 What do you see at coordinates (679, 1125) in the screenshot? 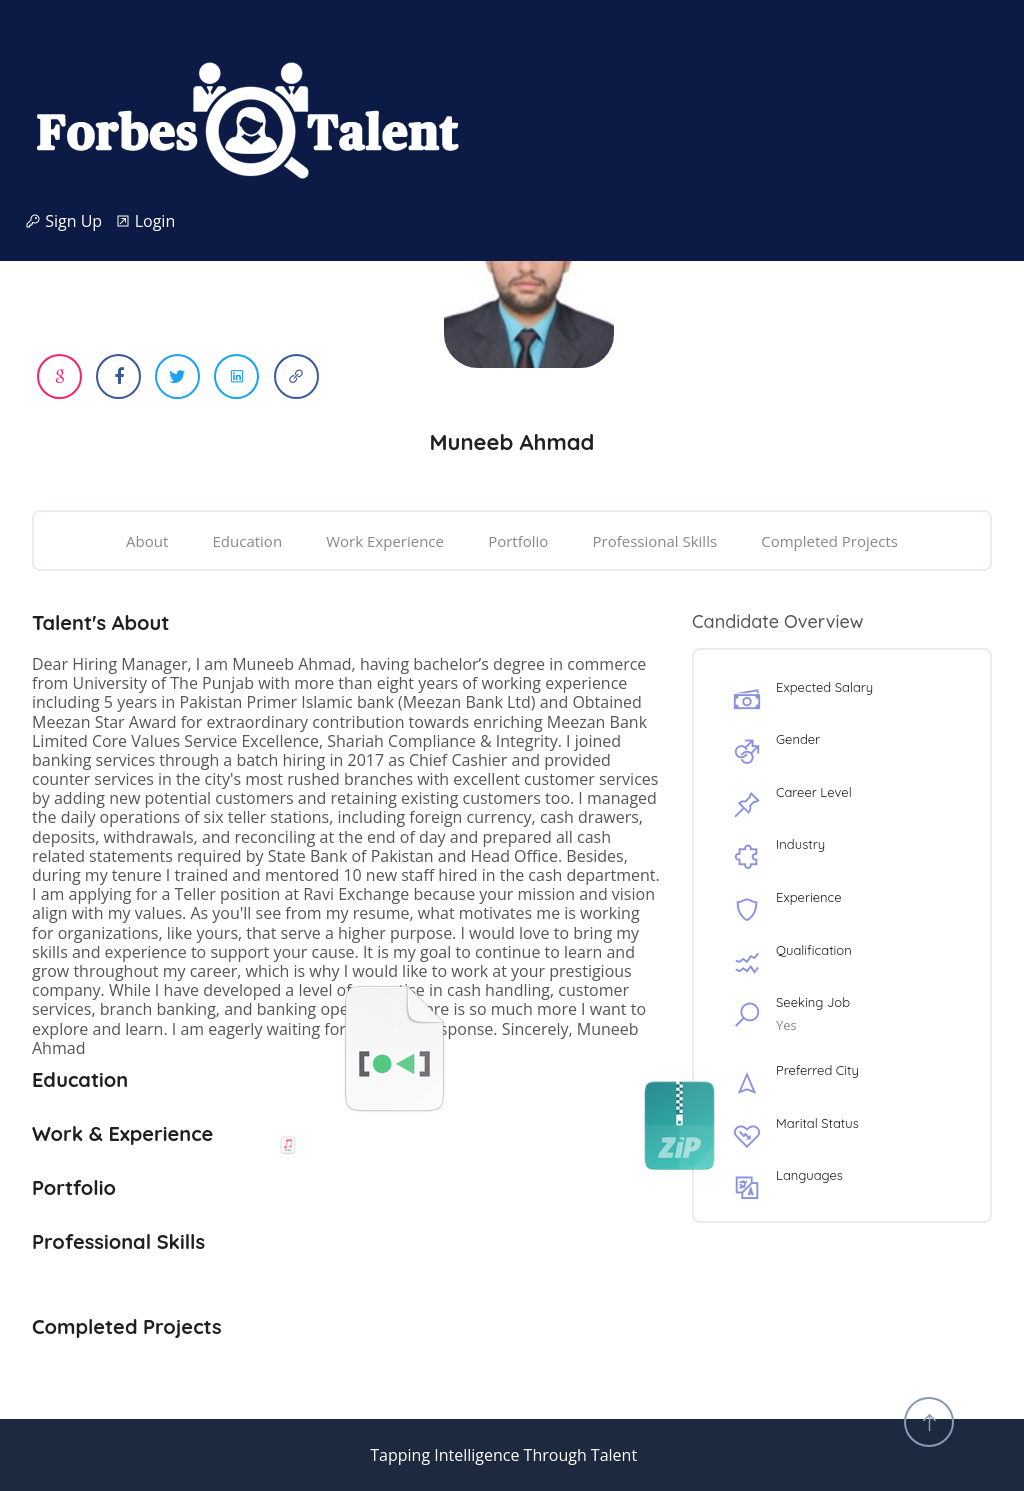
I see `a compressed zip file` at bounding box center [679, 1125].